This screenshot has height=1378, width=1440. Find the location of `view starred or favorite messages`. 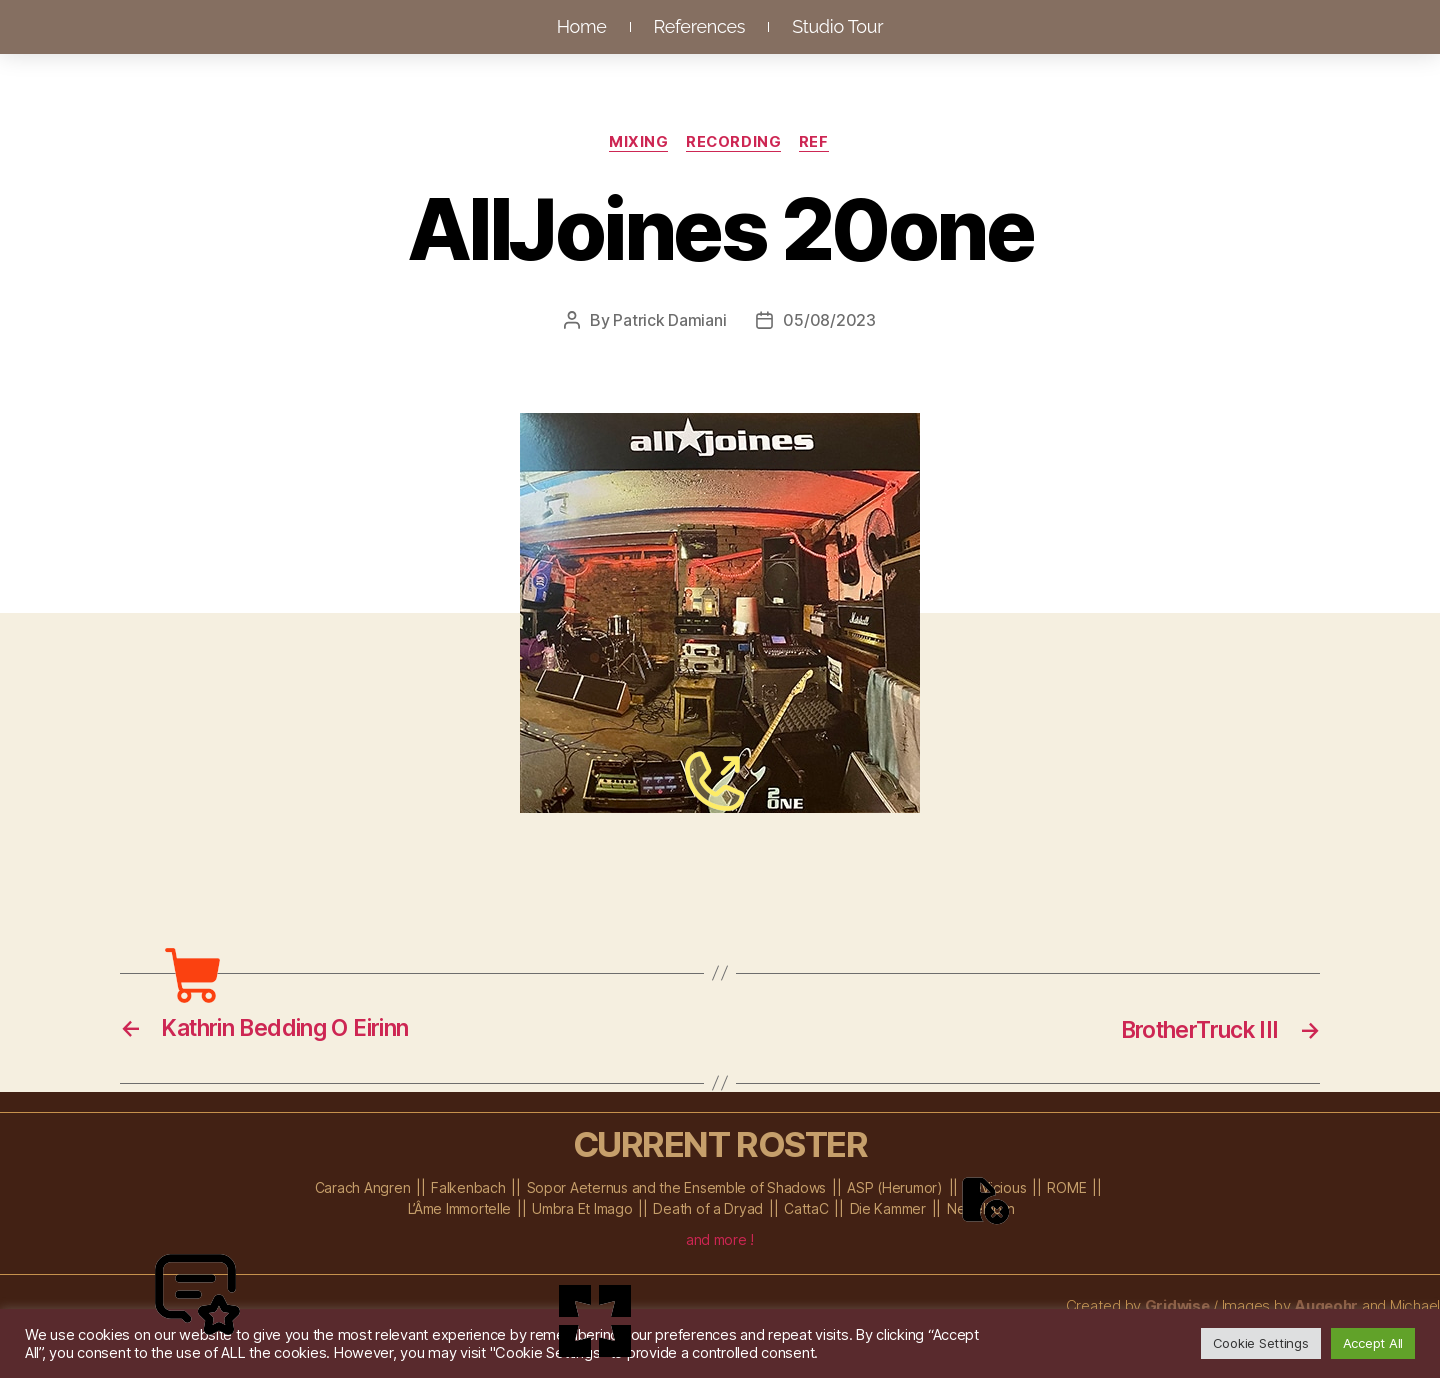

view starred or favorite messages is located at coordinates (195, 1290).